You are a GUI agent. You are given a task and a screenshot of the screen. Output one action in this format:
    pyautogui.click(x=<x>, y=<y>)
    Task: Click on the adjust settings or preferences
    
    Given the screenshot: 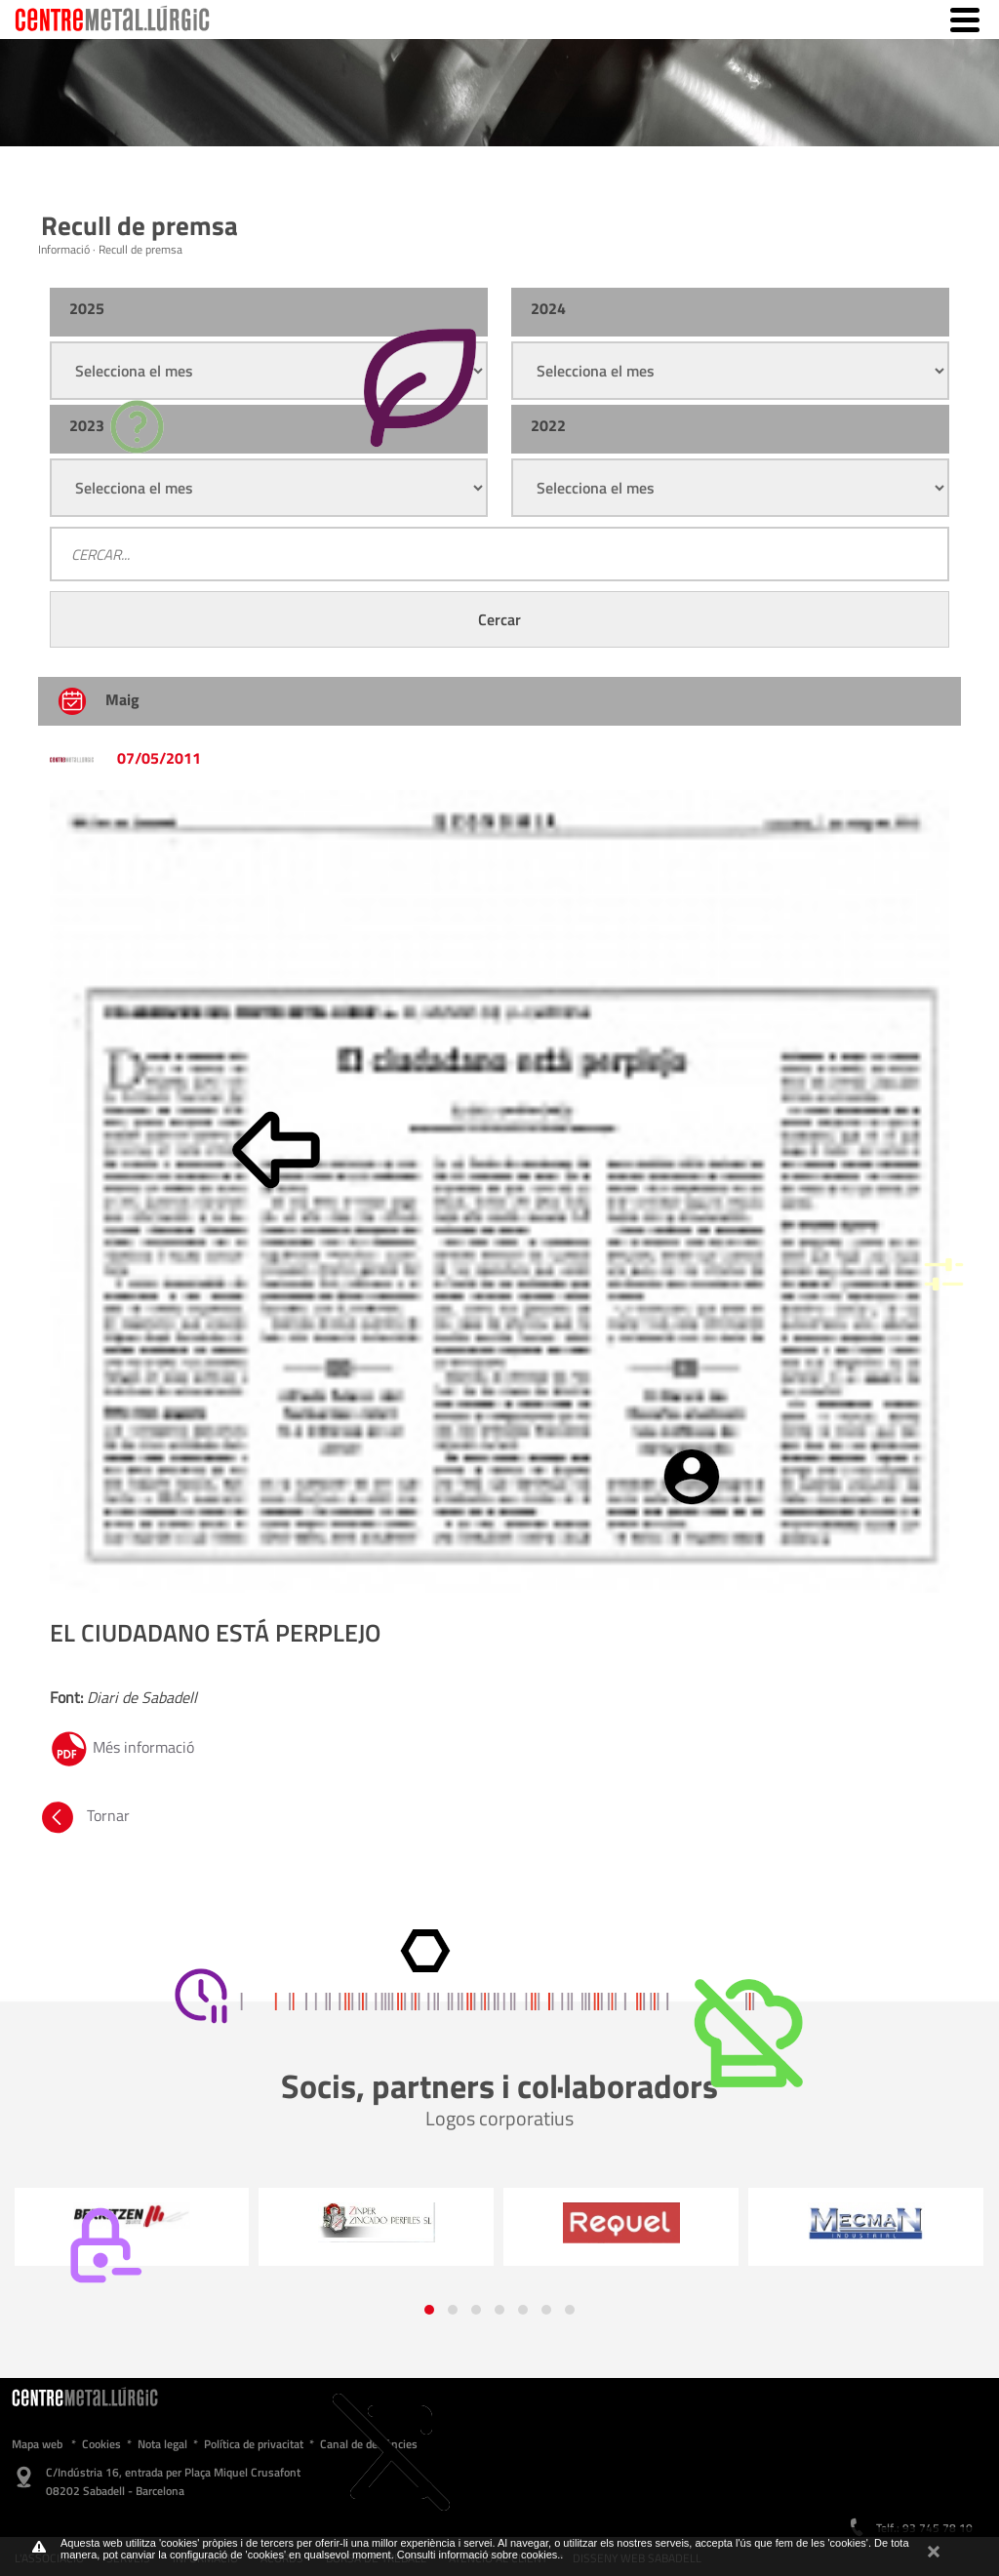 What is the action you would take?
    pyautogui.click(x=943, y=1274)
    